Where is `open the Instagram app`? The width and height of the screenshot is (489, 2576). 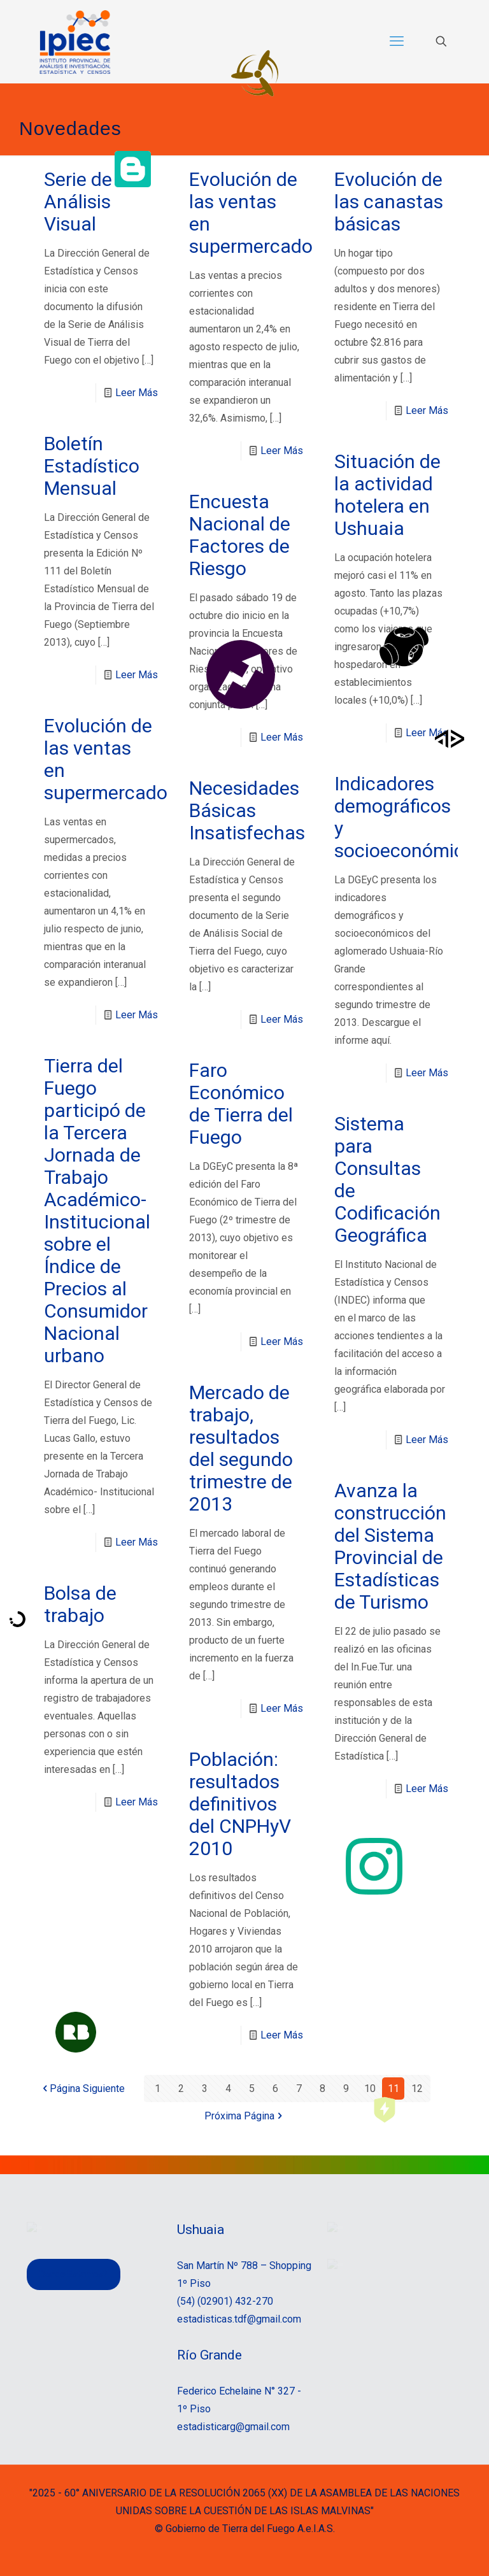 open the Instagram app is located at coordinates (374, 1866).